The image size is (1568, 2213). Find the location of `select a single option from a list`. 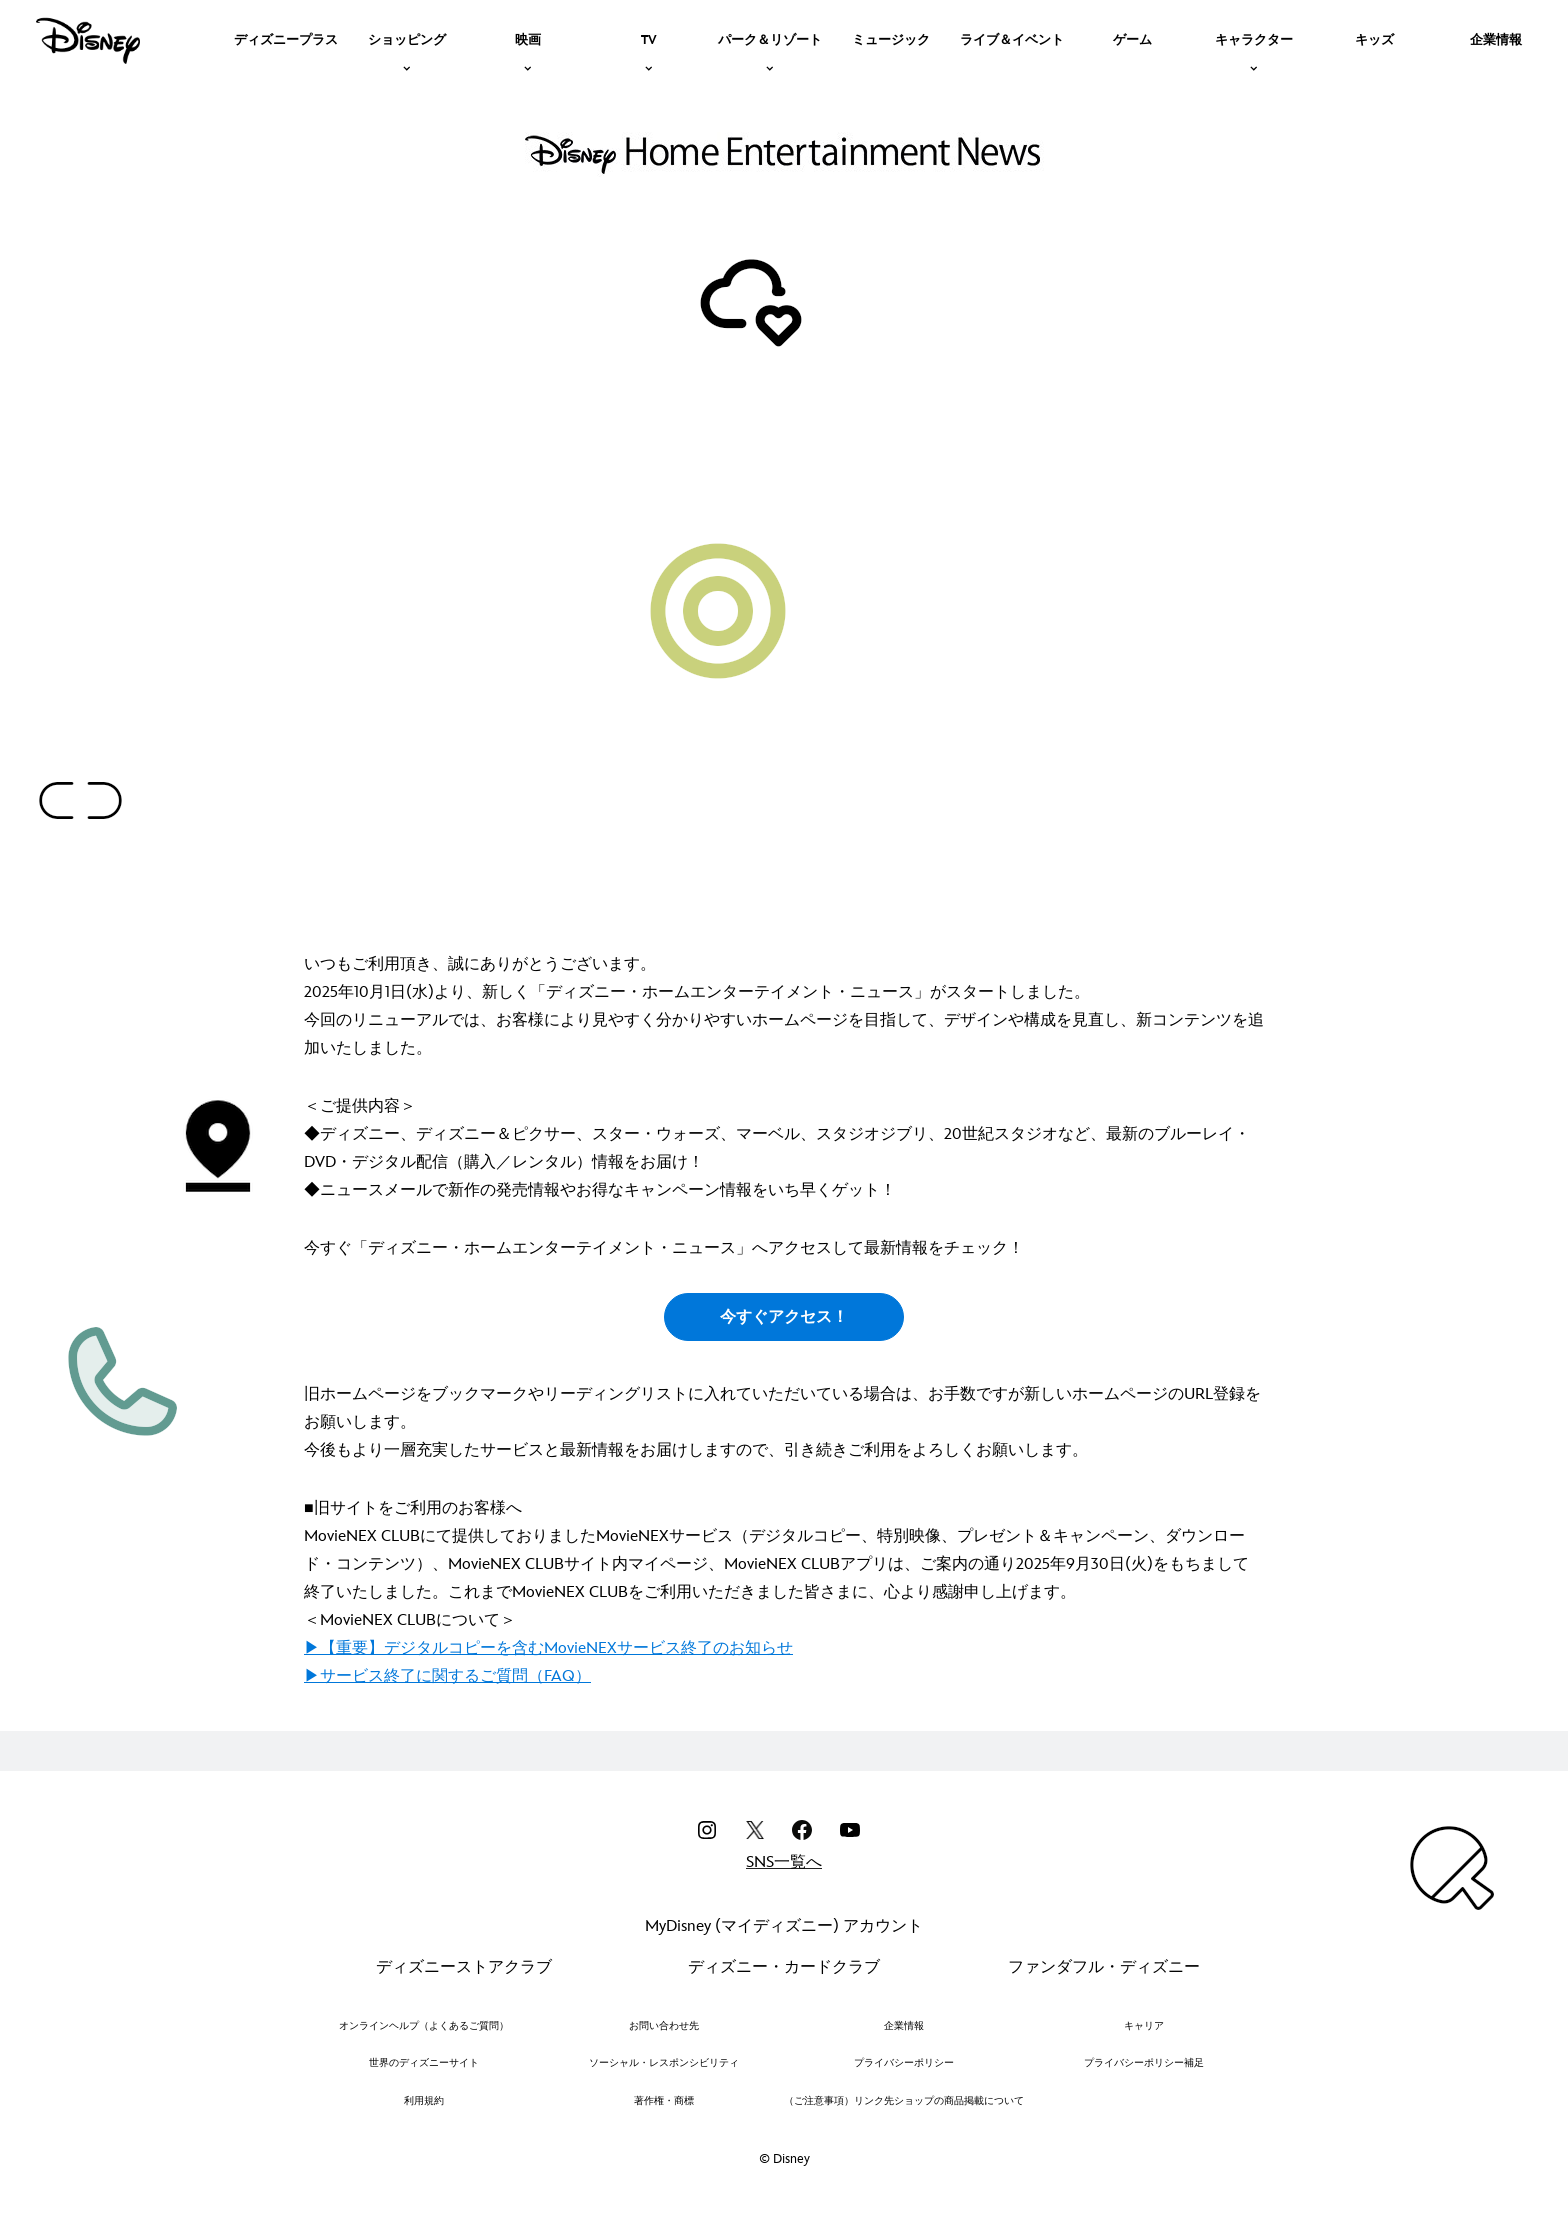

select a single option from a list is located at coordinates (718, 611).